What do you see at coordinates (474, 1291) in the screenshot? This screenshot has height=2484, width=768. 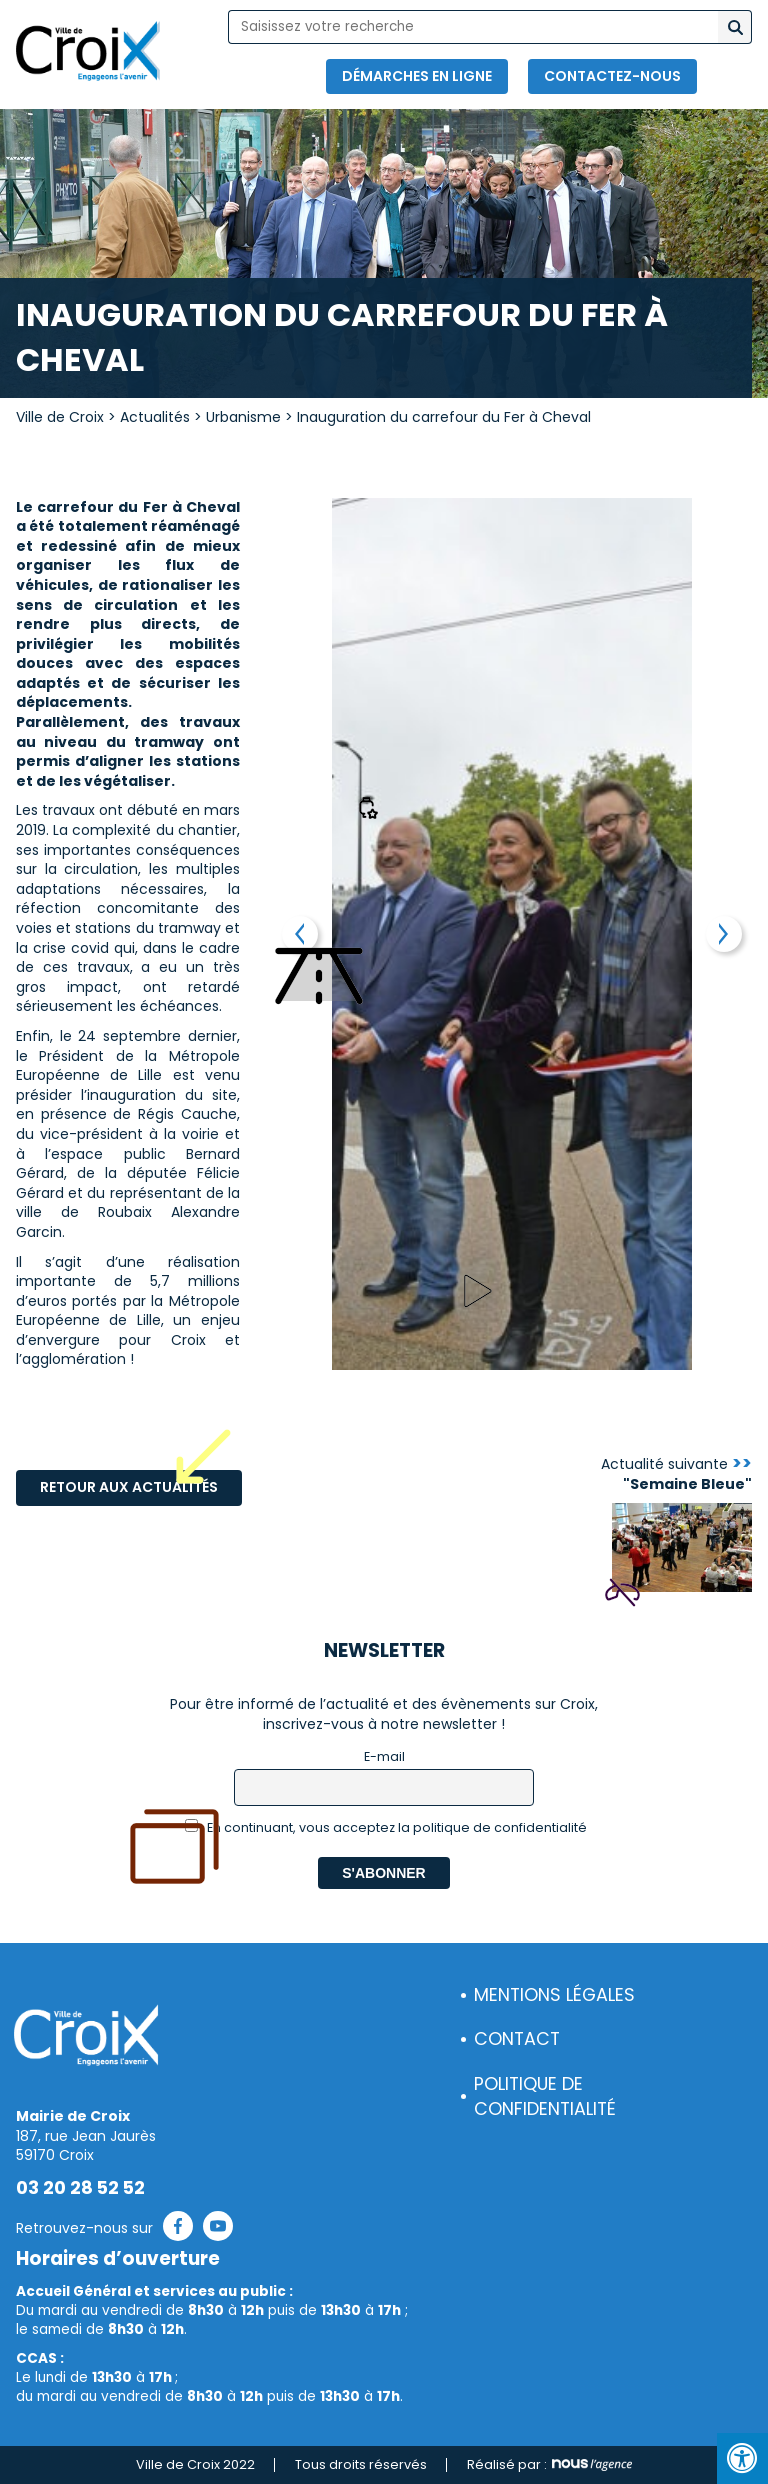 I see `play media or start playback` at bounding box center [474, 1291].